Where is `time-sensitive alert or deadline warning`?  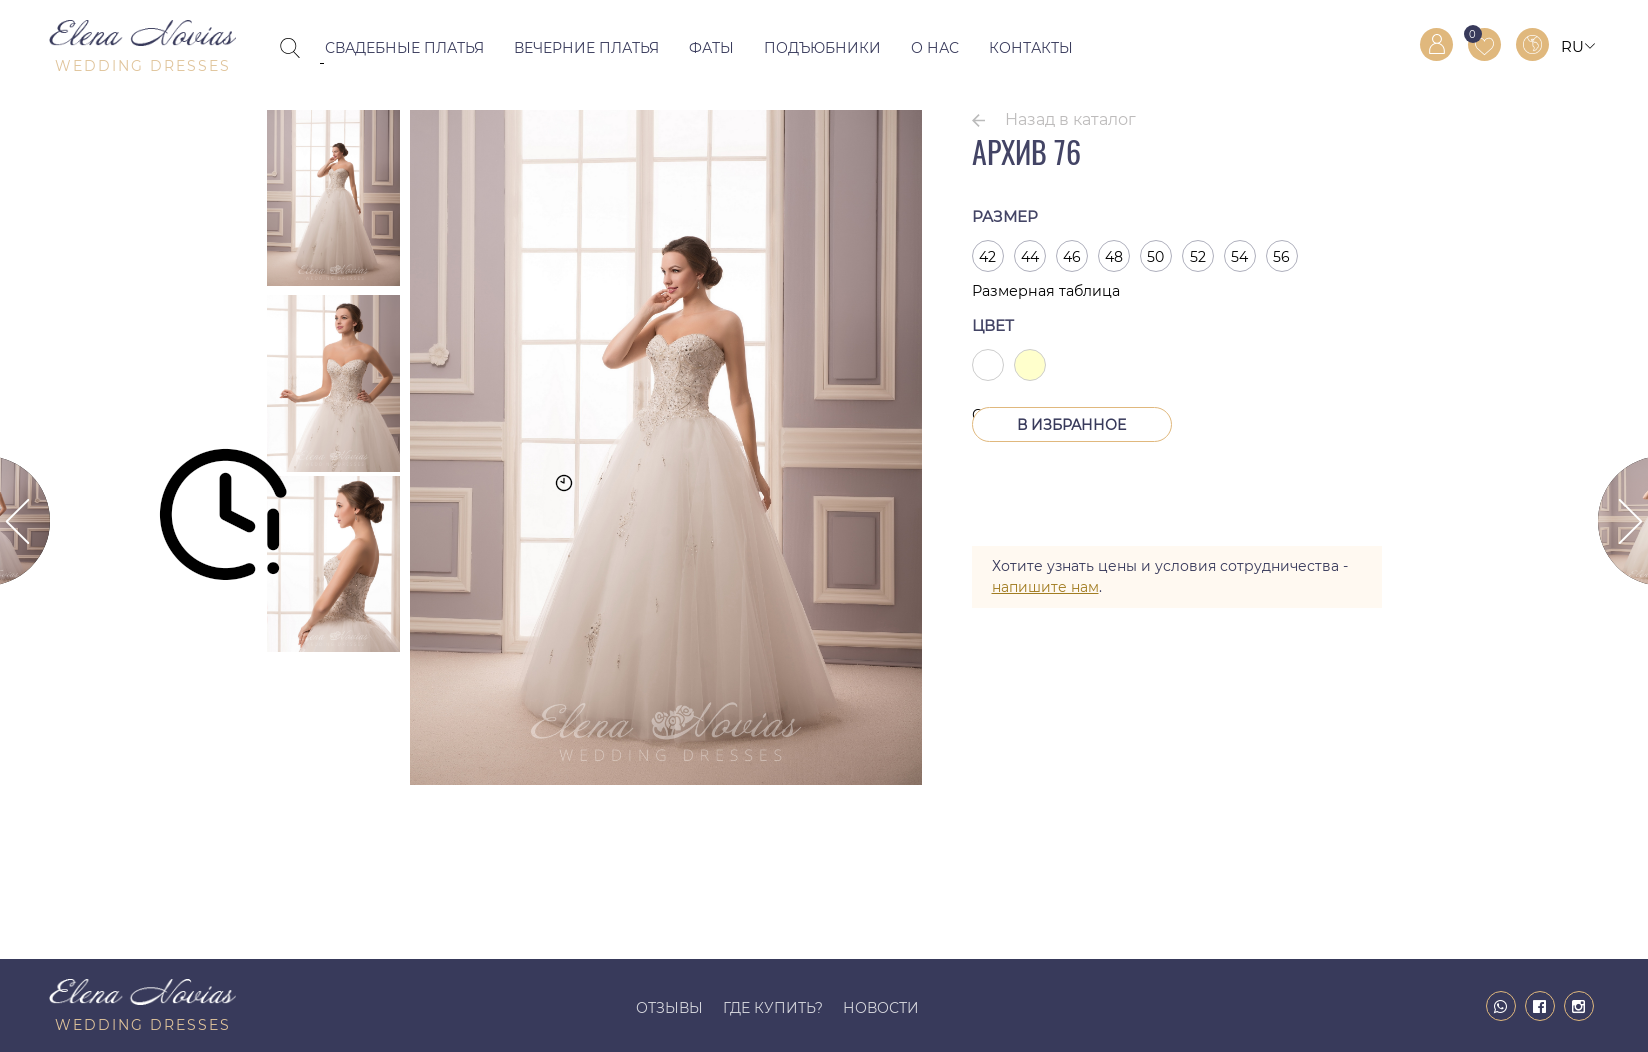 time-sensitive alert or deadline warning is located at coordinates (225, 514).